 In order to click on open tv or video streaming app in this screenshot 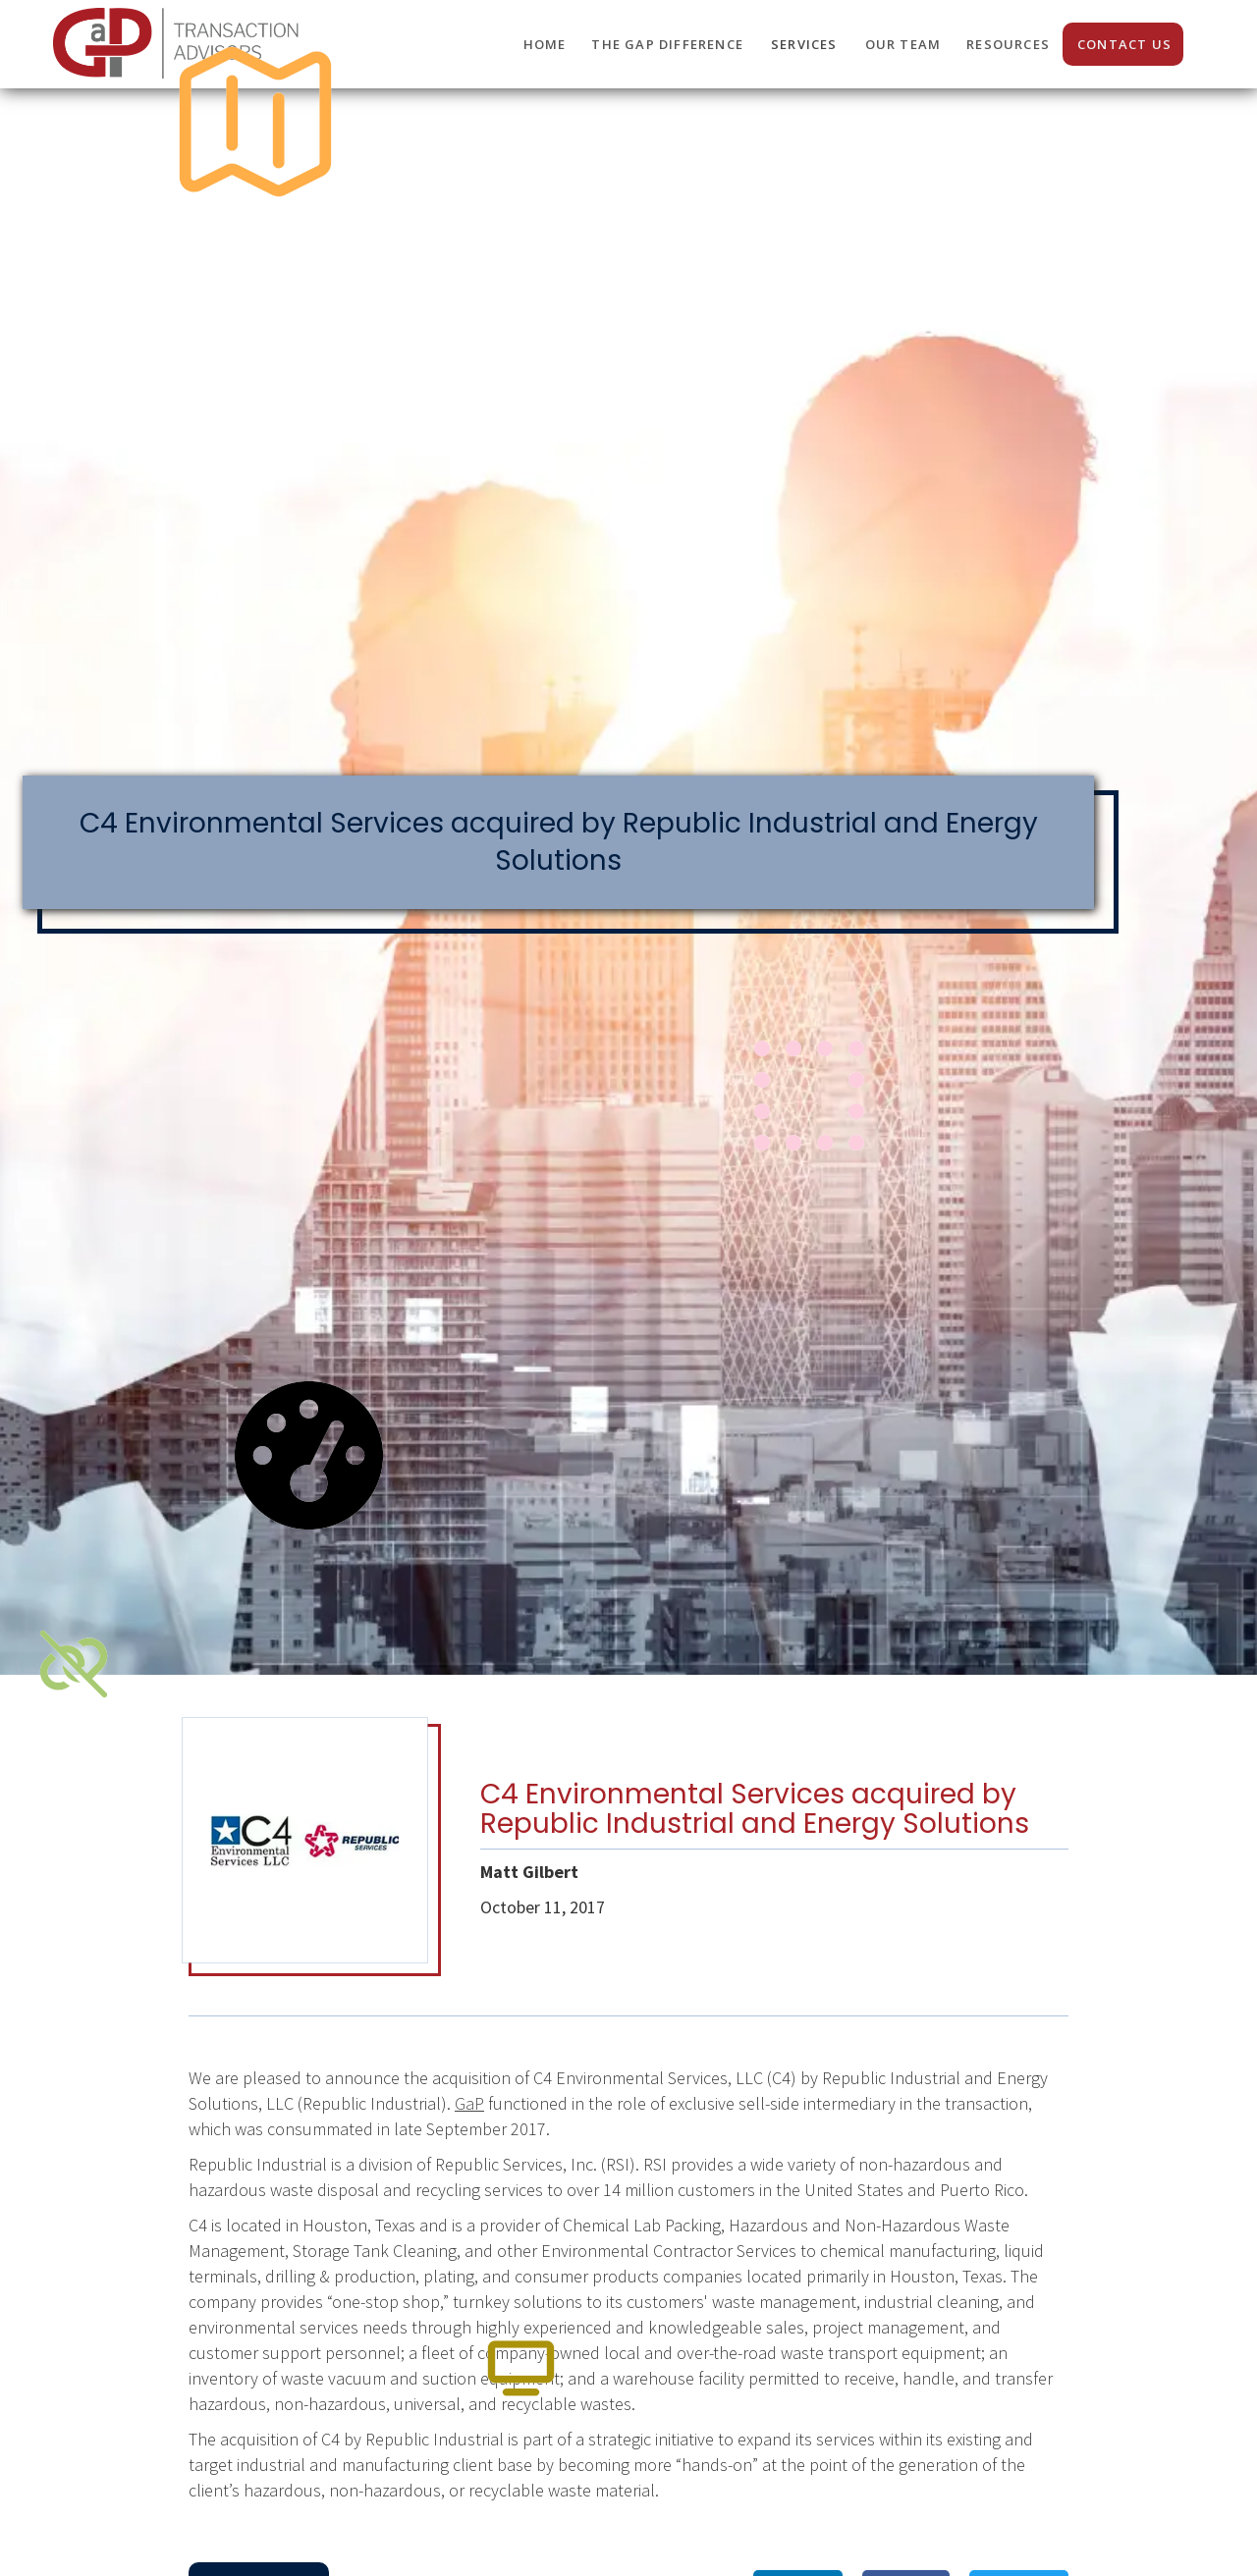, I will do `click(520, 2366)`.